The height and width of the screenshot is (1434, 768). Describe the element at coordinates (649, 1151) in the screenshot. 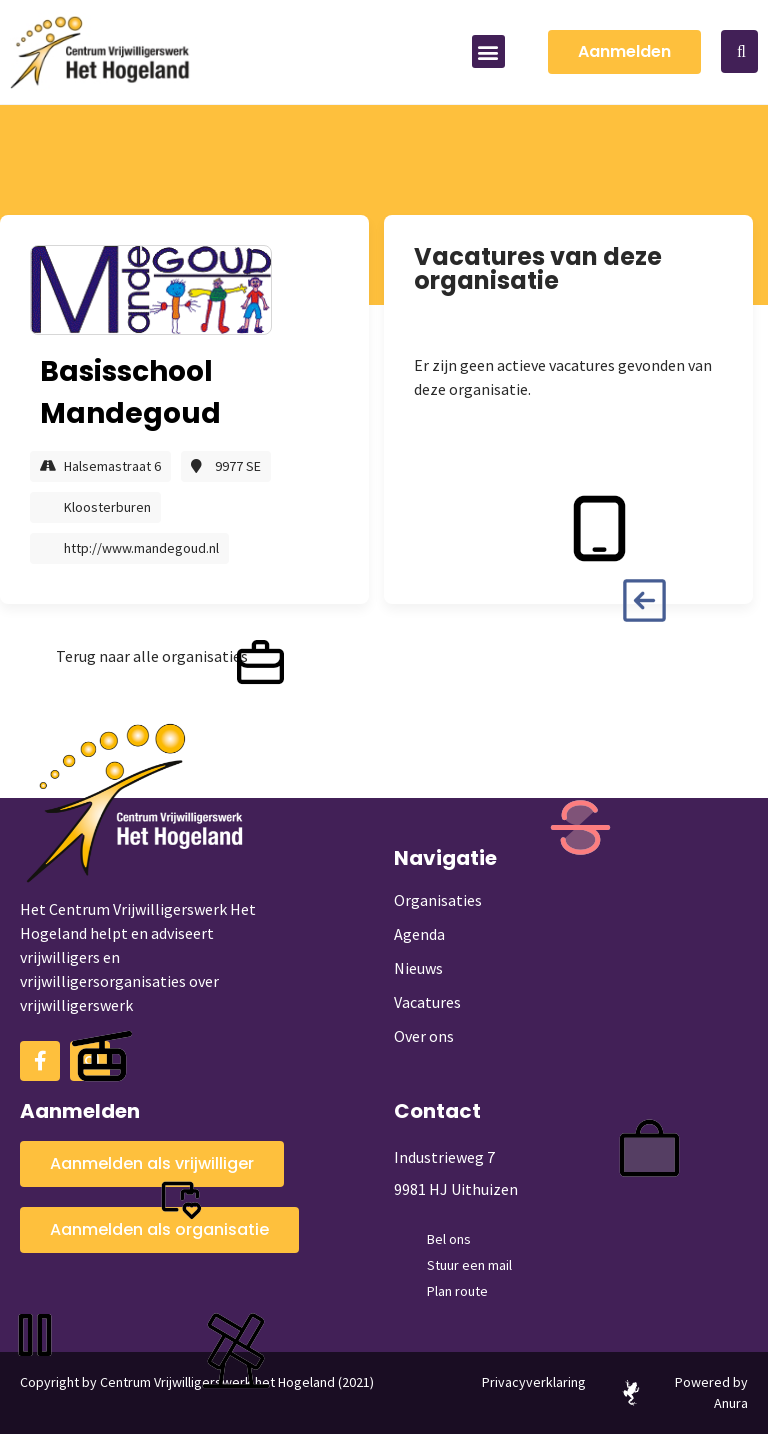

I see `view your shopping bag` at that location.